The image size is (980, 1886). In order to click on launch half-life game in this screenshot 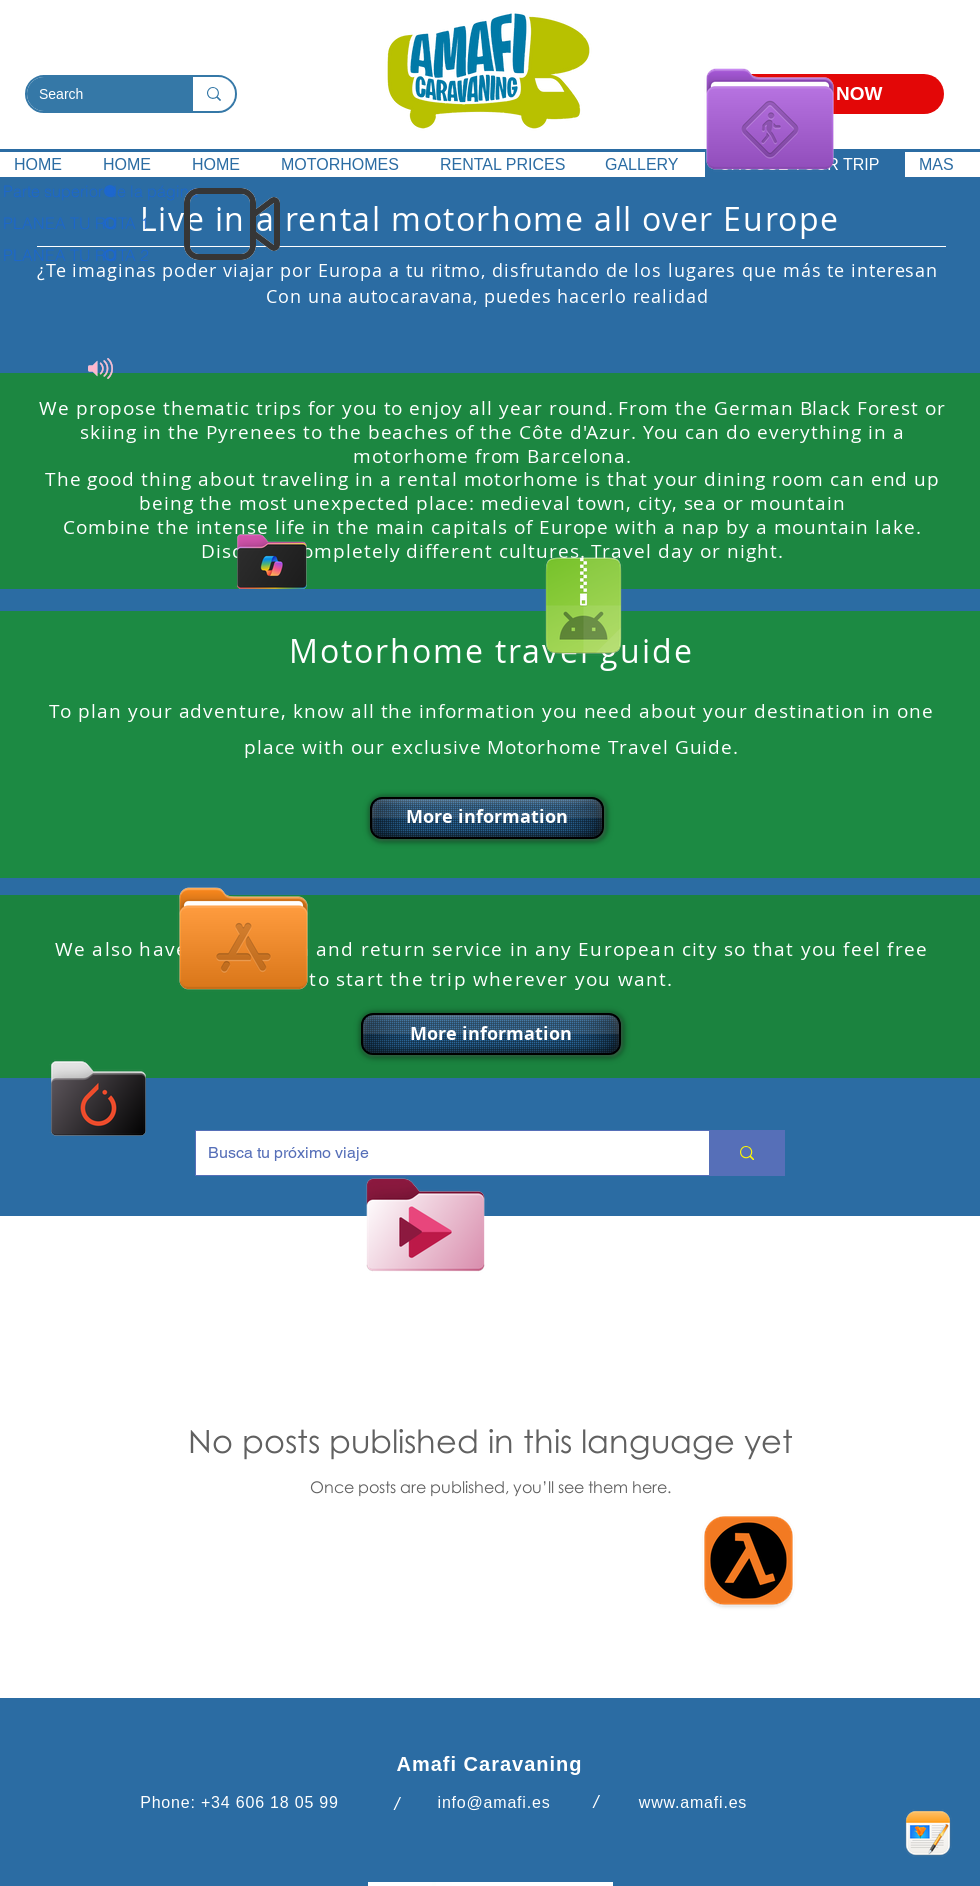, I will do `click(748, 1560)`.